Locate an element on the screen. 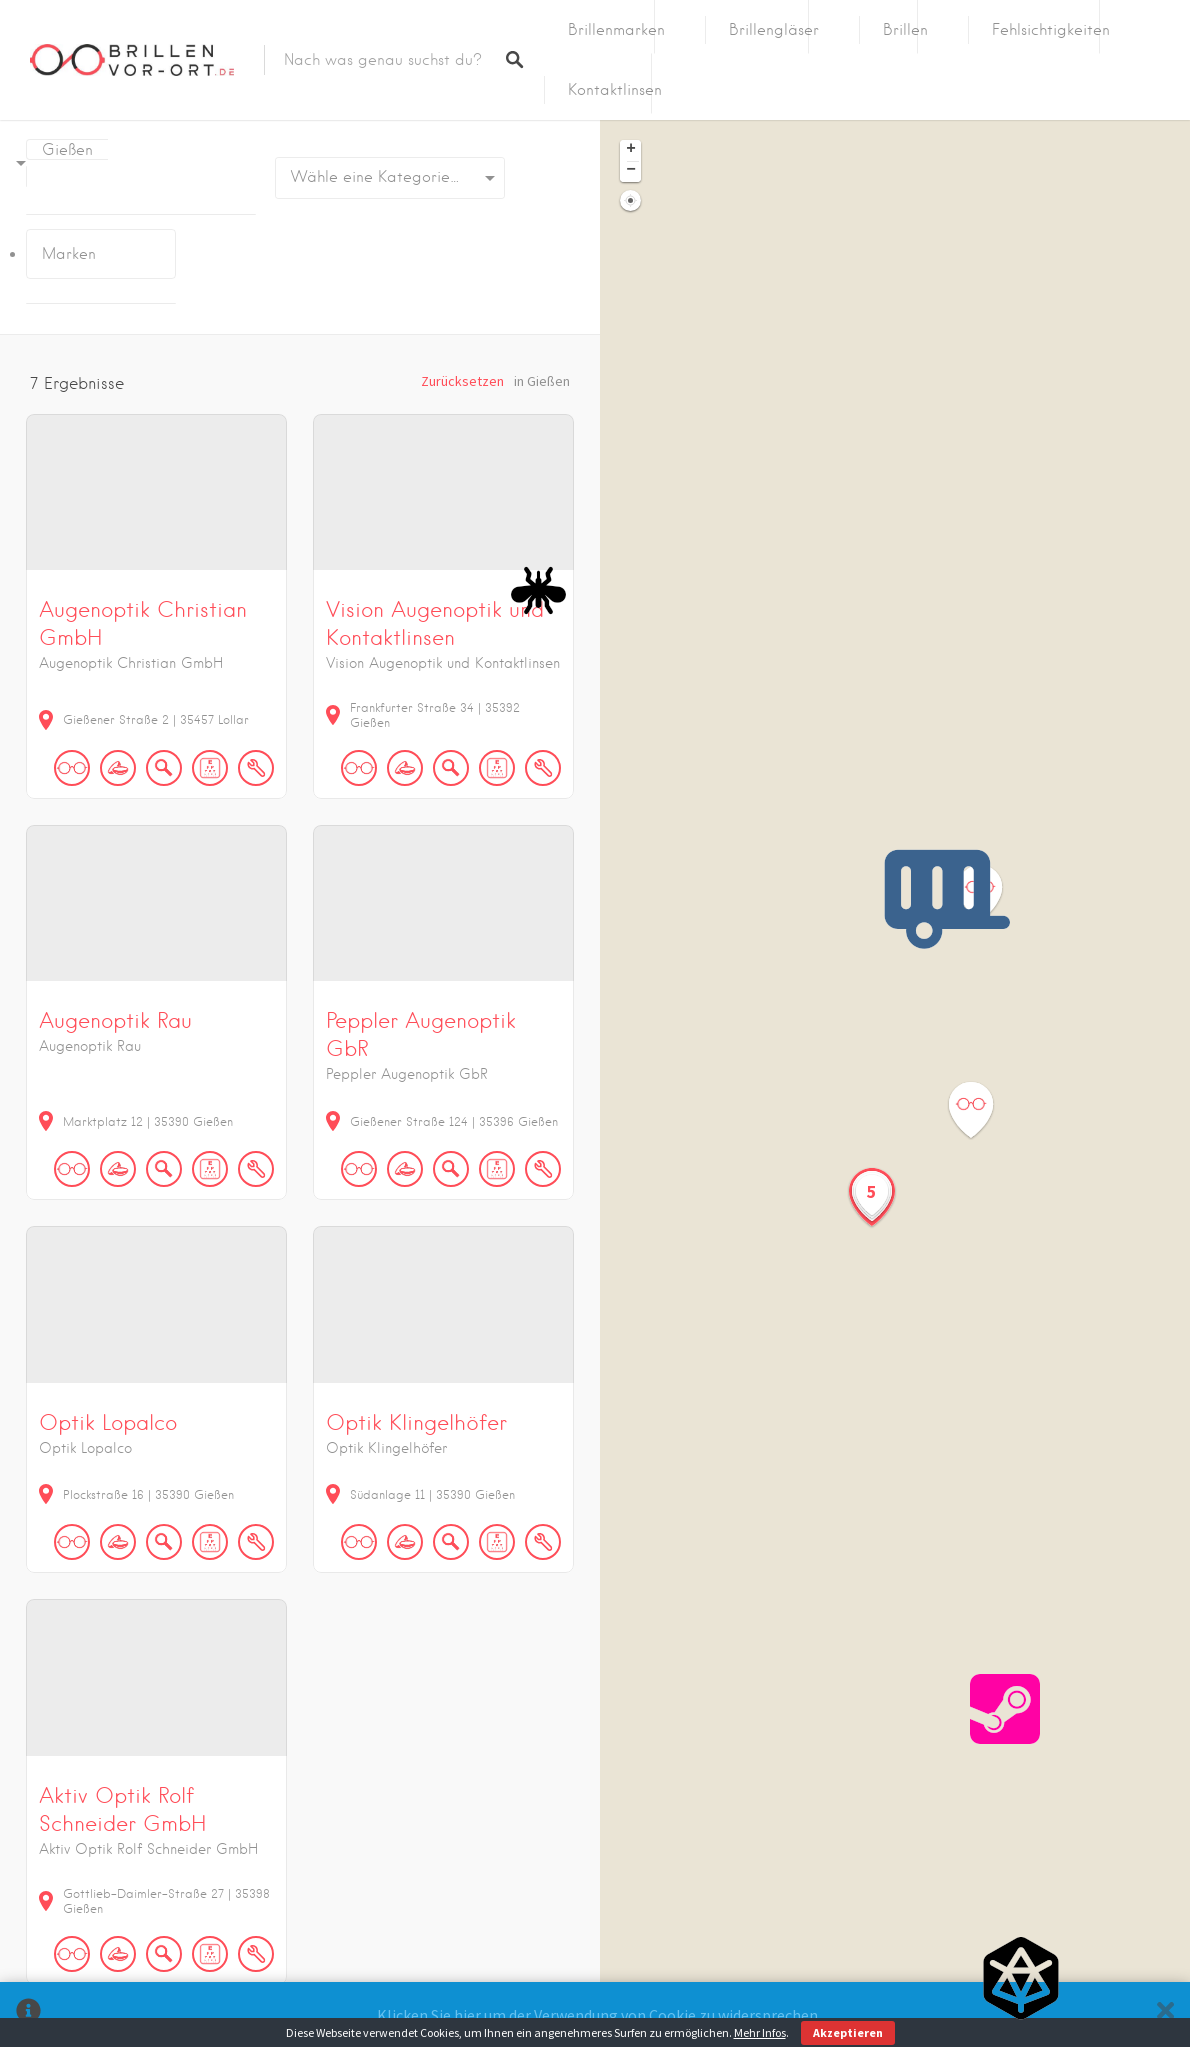 The height and width of the screenshot is (2047, 1190). indicates mosquito or insect activity in the area is located at coordinates (538, 590).